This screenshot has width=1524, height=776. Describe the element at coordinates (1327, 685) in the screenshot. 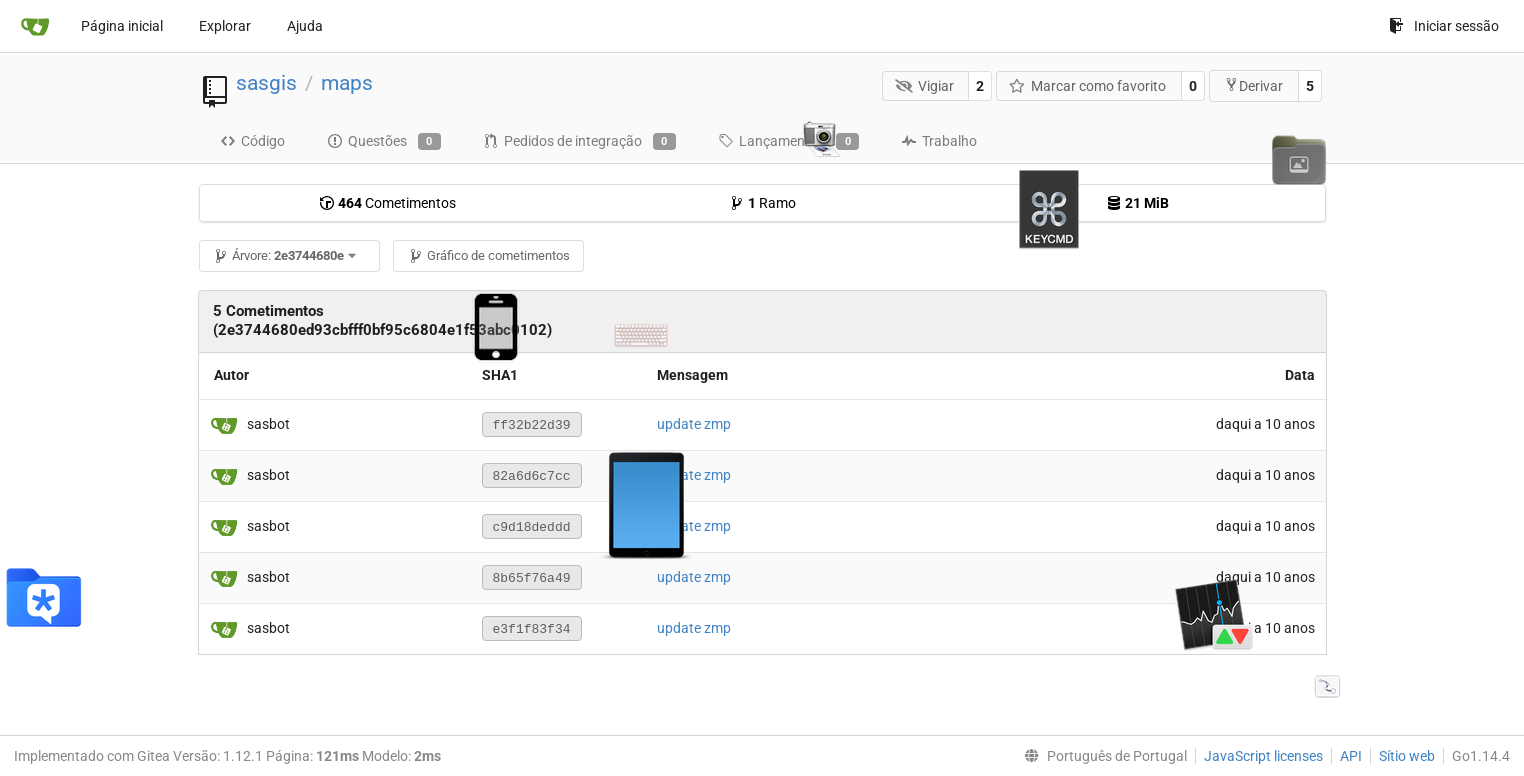

I see `open a karbon vector graphics file` at that location.